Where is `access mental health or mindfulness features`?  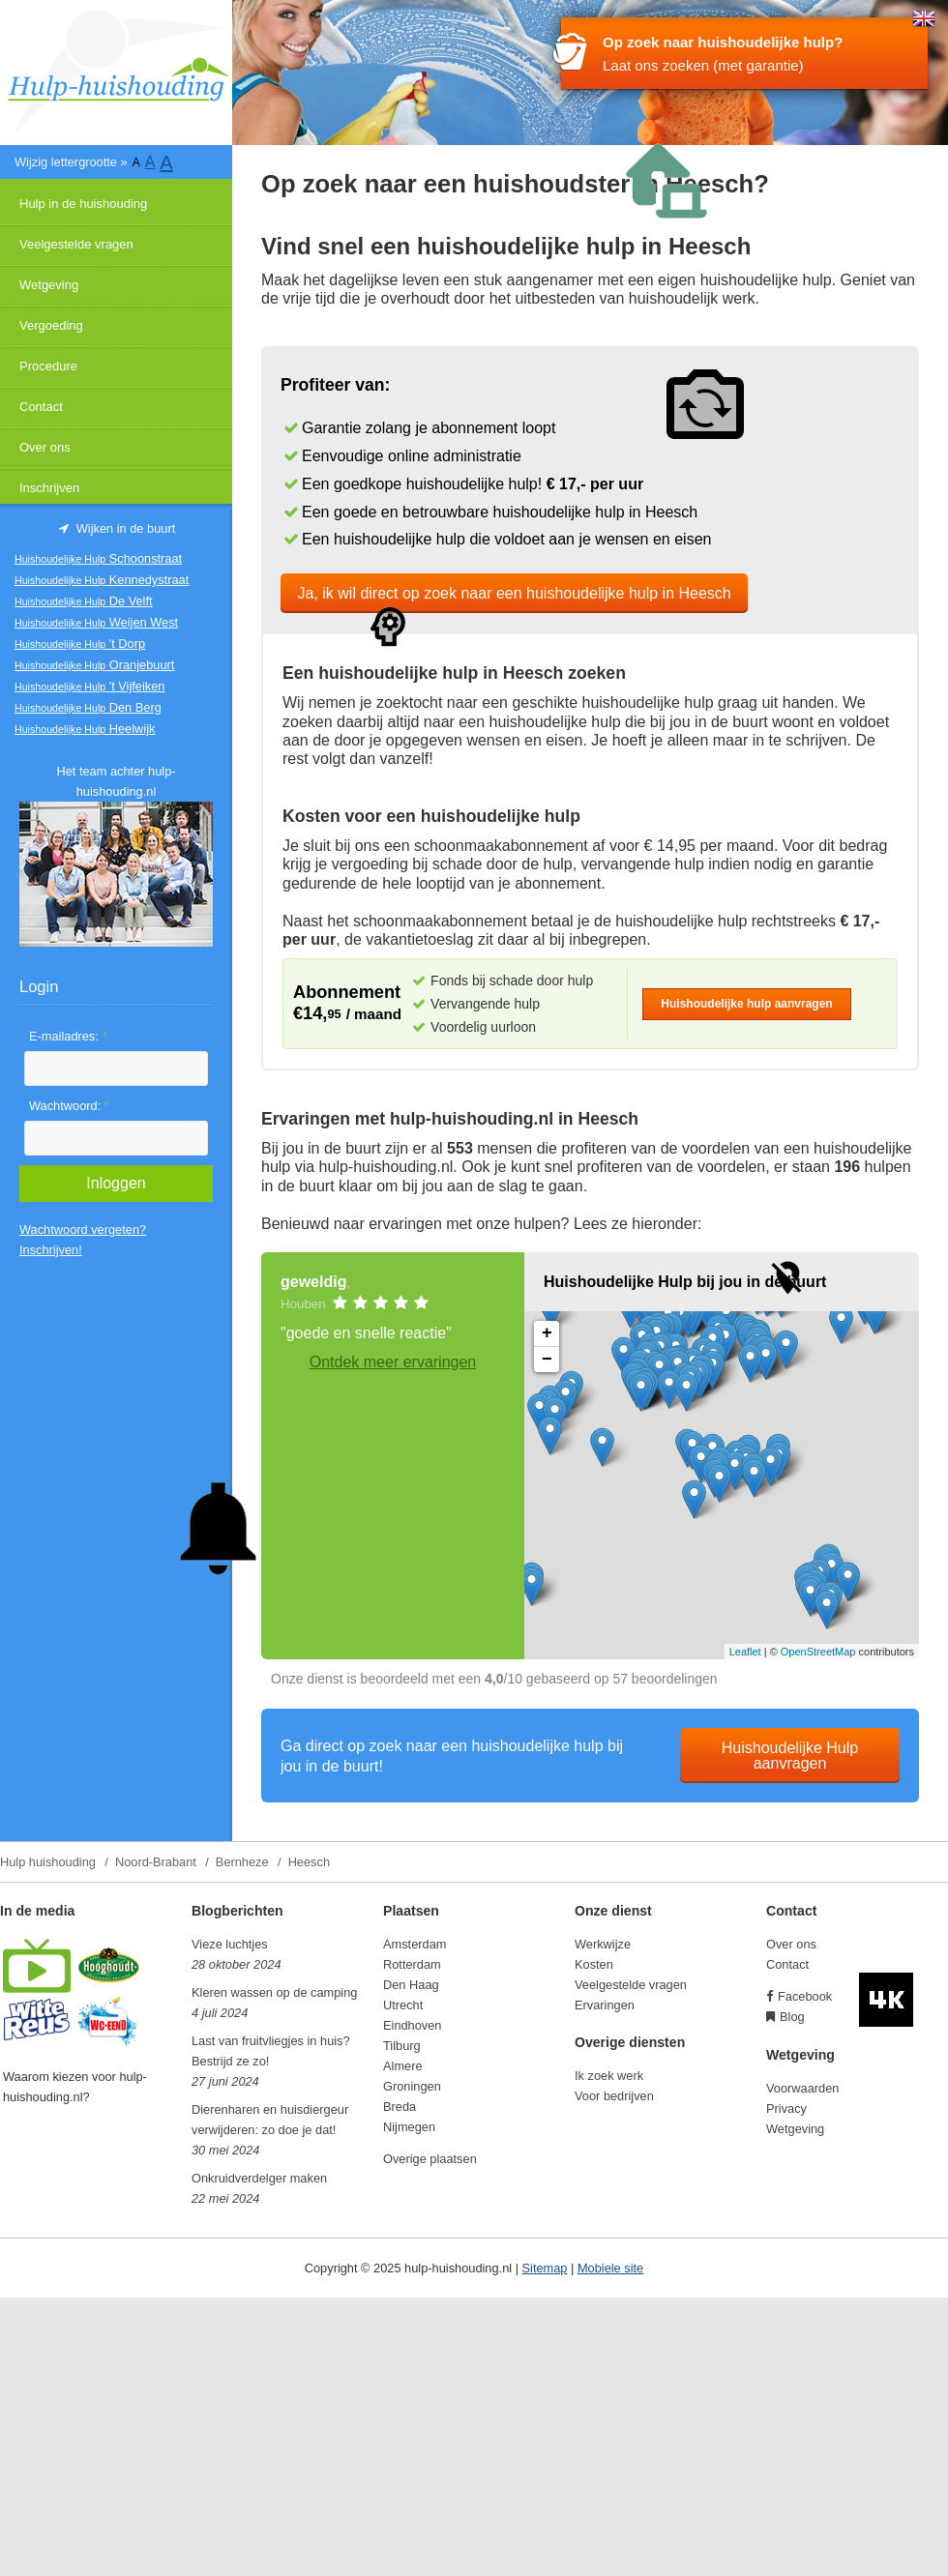
access mental health or mindfulness features is located at coordinates (388, 627).